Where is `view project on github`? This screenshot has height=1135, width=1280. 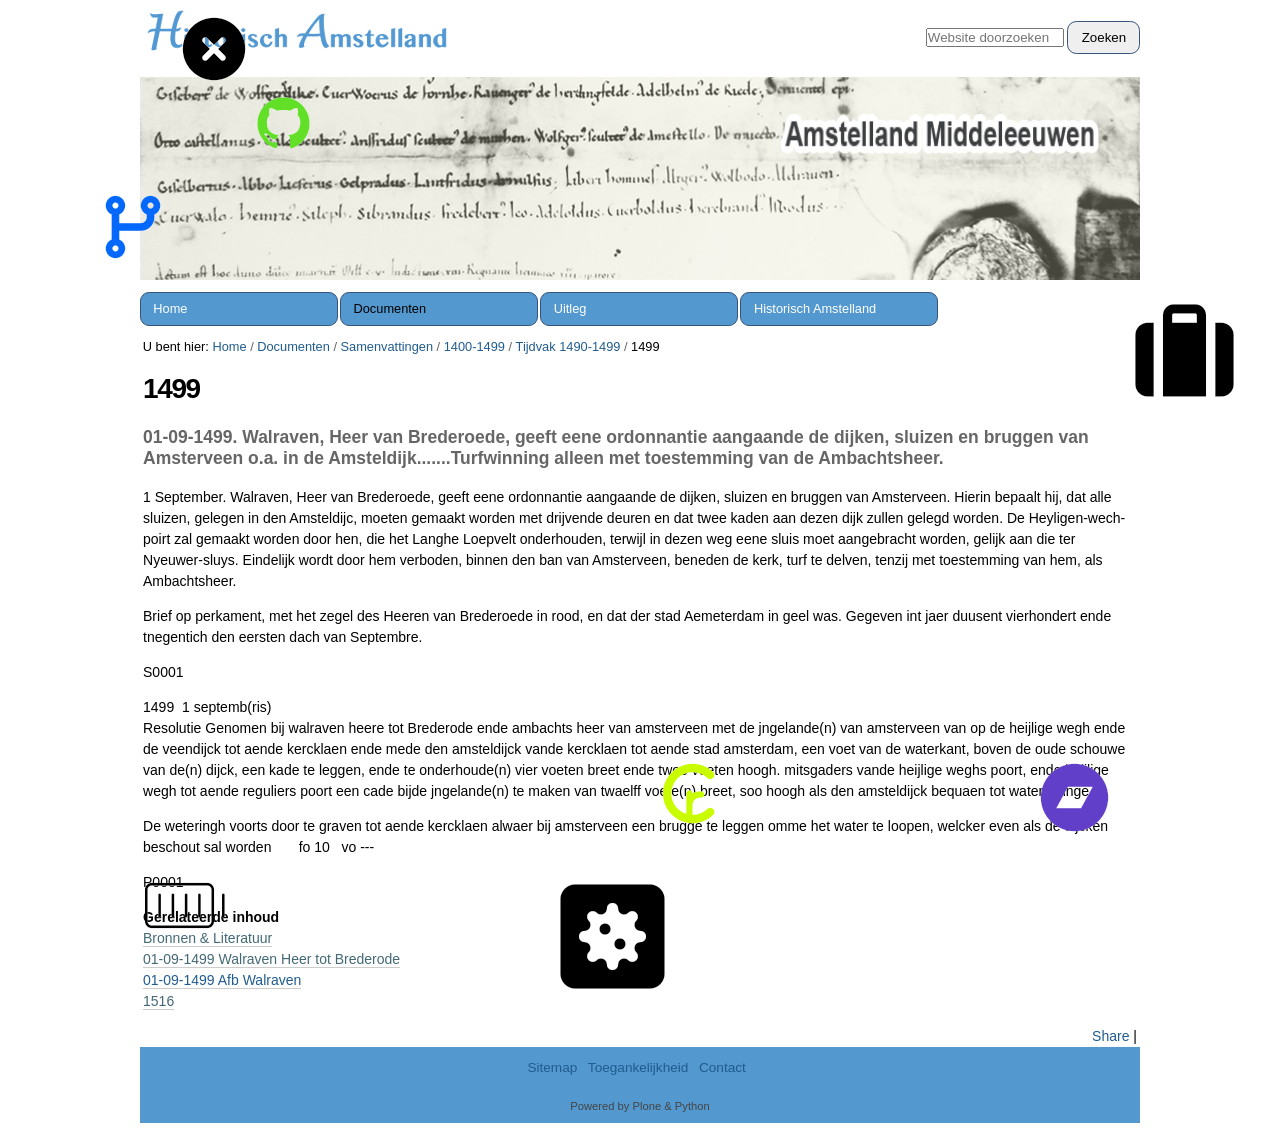 view project on github is located at coordinates (283, 123).